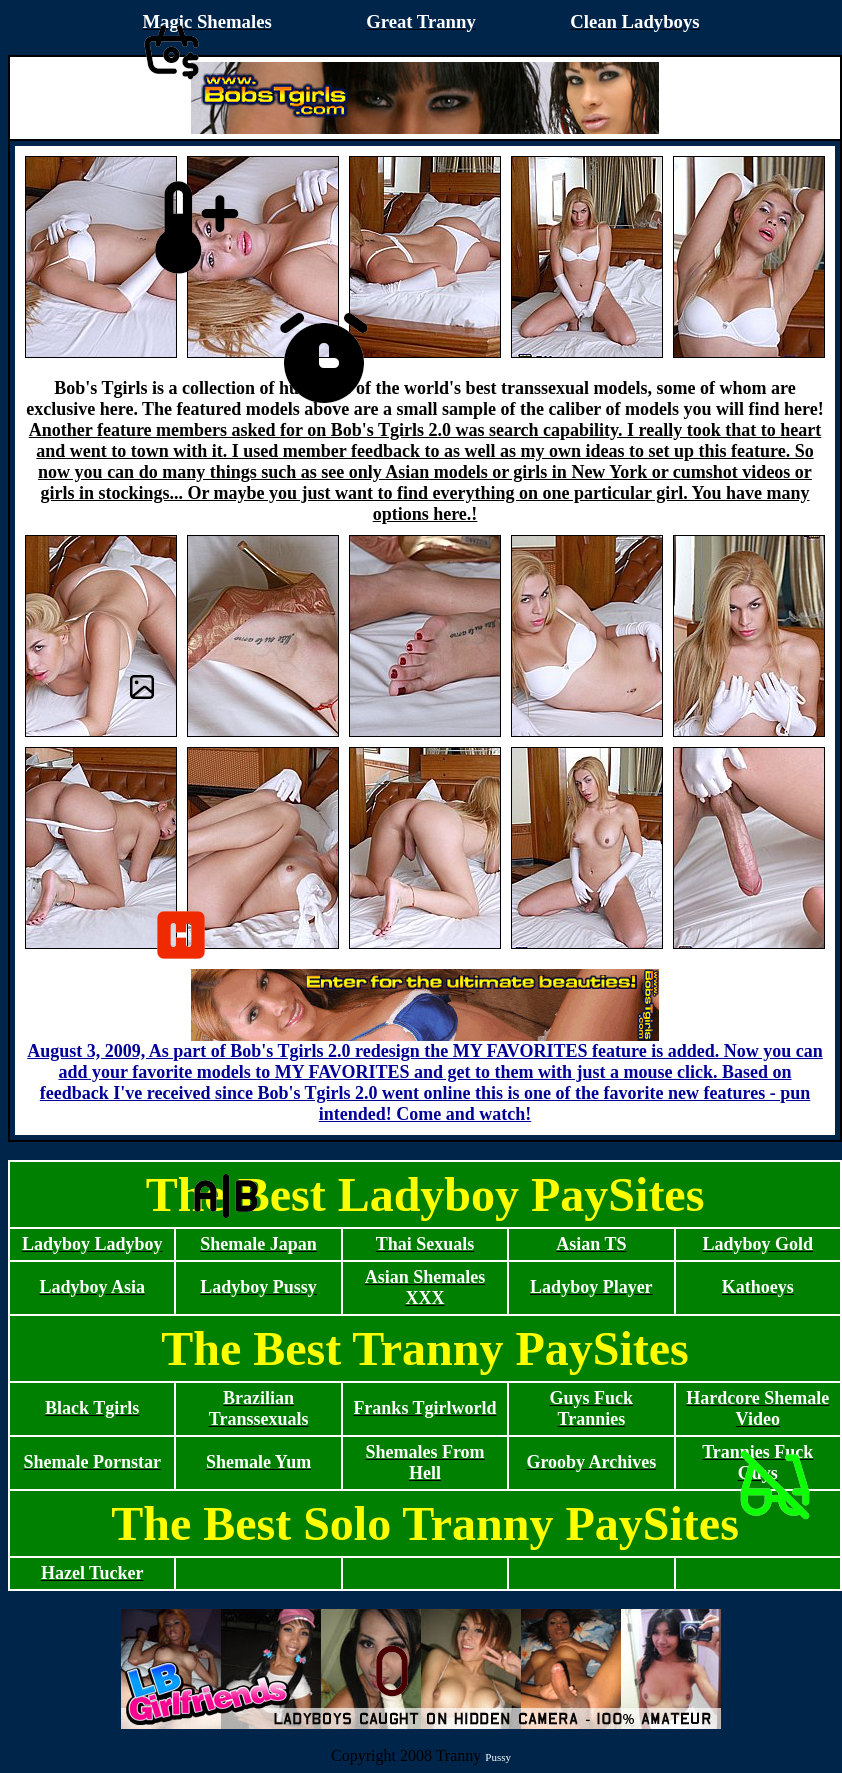  I want to click on disable reading mode, so click(775, 1485).